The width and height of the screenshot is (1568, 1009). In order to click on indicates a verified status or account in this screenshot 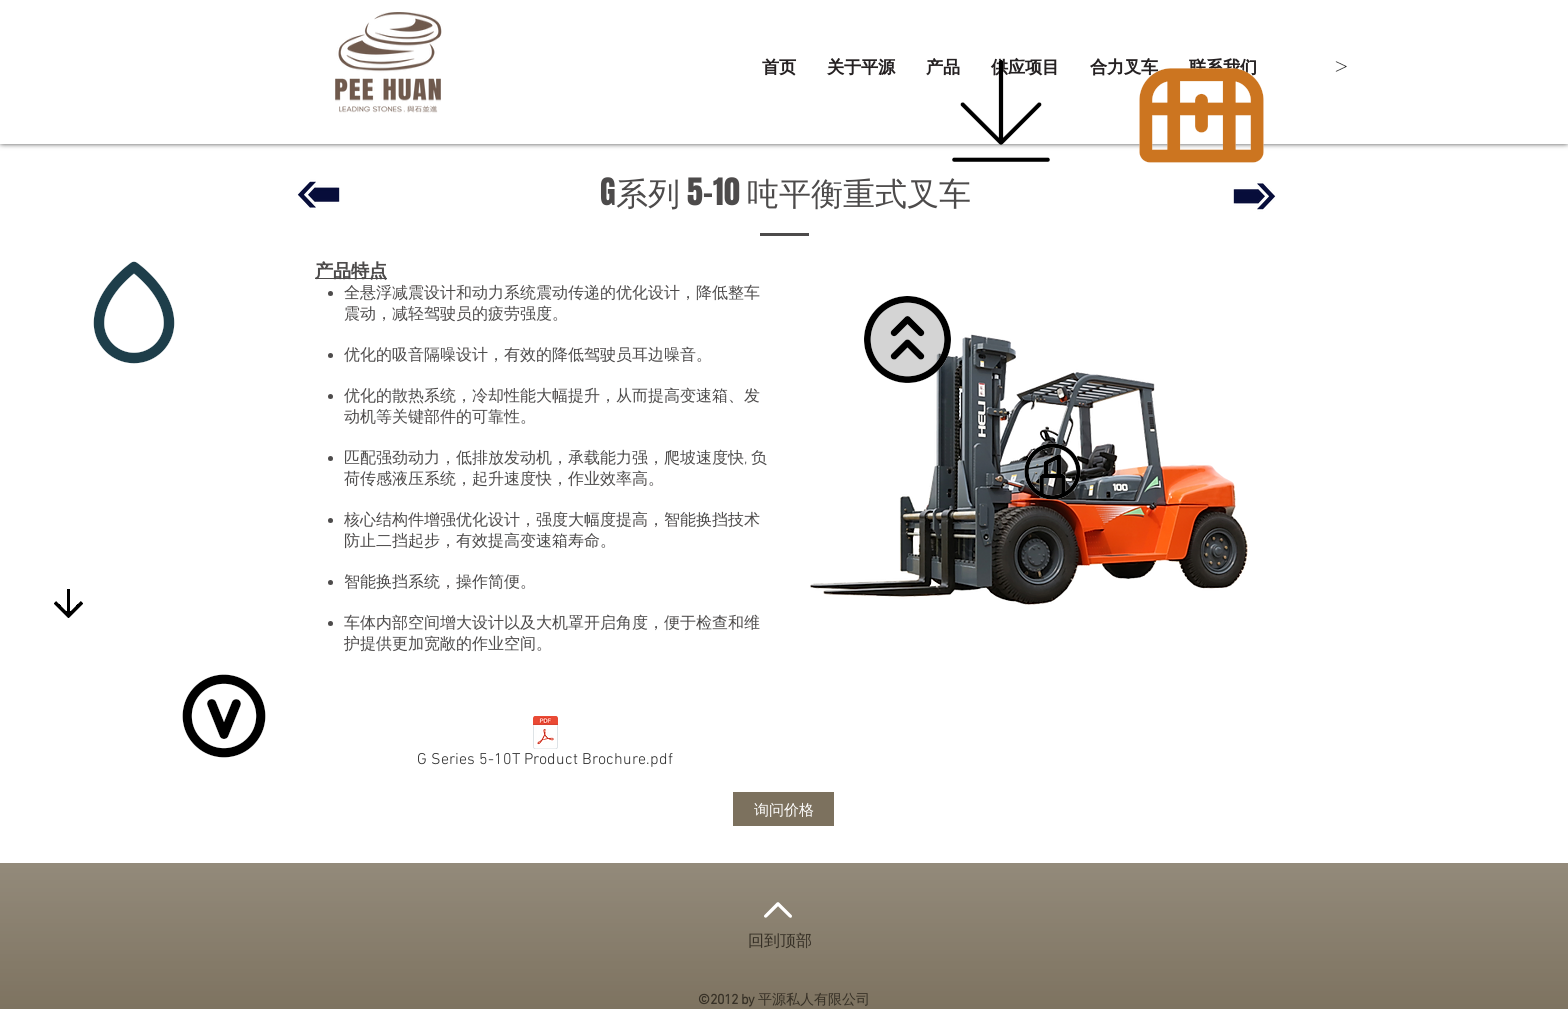, I will do `click(224, 716)`.